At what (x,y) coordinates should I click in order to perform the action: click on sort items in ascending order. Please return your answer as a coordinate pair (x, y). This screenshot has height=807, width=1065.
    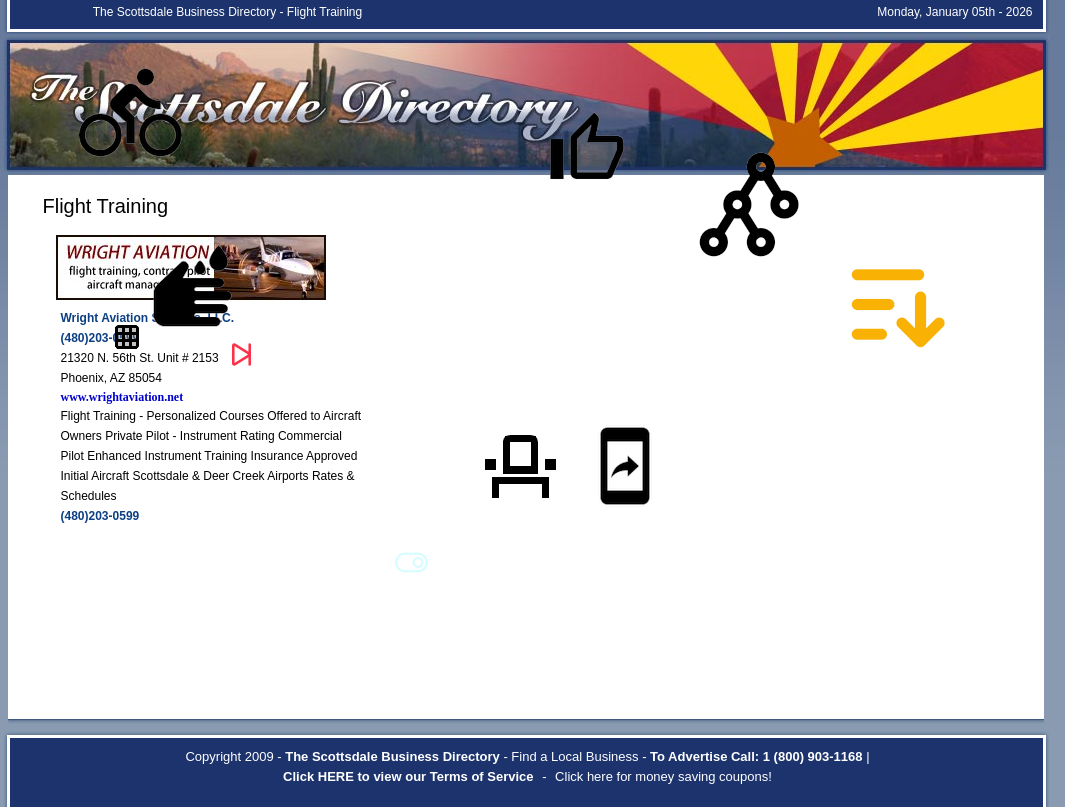
    Looking at the image, I should click on (894, 304).